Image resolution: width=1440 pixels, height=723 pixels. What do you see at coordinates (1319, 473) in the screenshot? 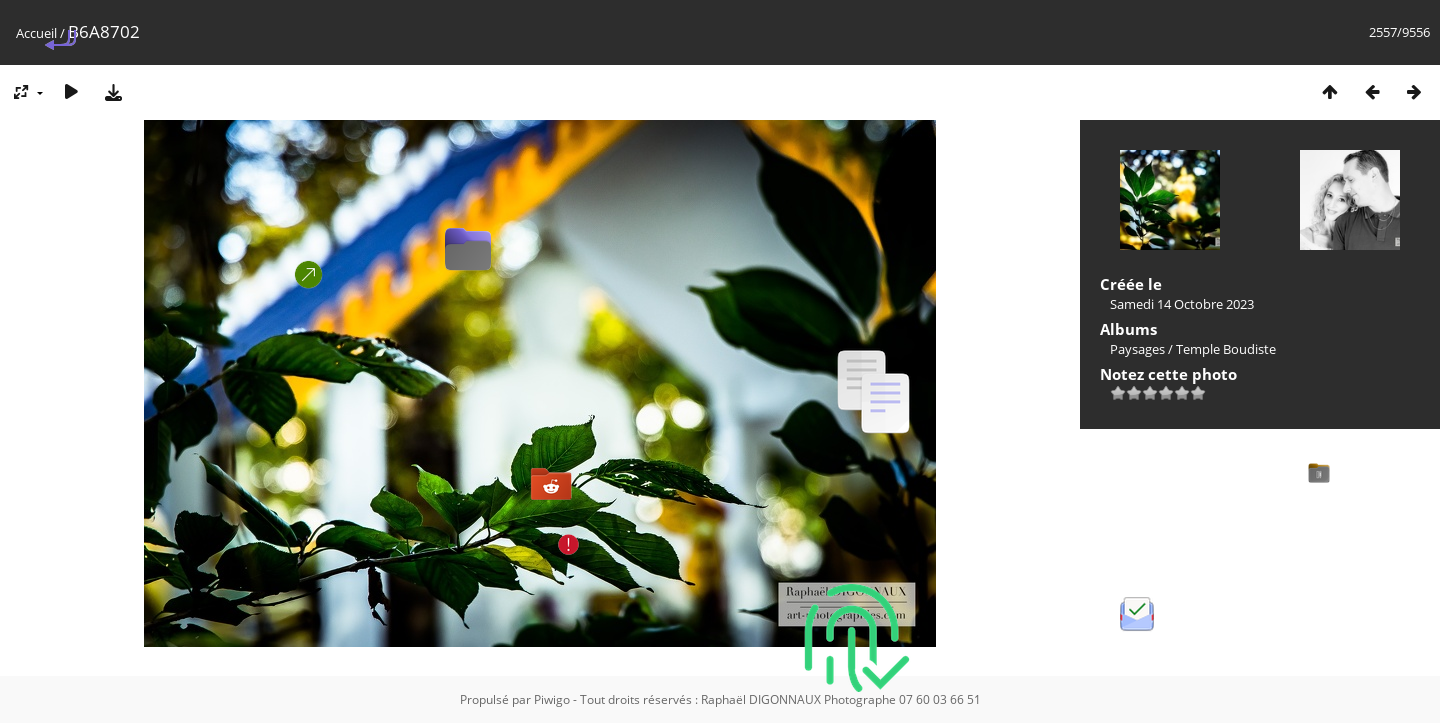
I see `access your templates folder` at bounding box center [1319, 473].